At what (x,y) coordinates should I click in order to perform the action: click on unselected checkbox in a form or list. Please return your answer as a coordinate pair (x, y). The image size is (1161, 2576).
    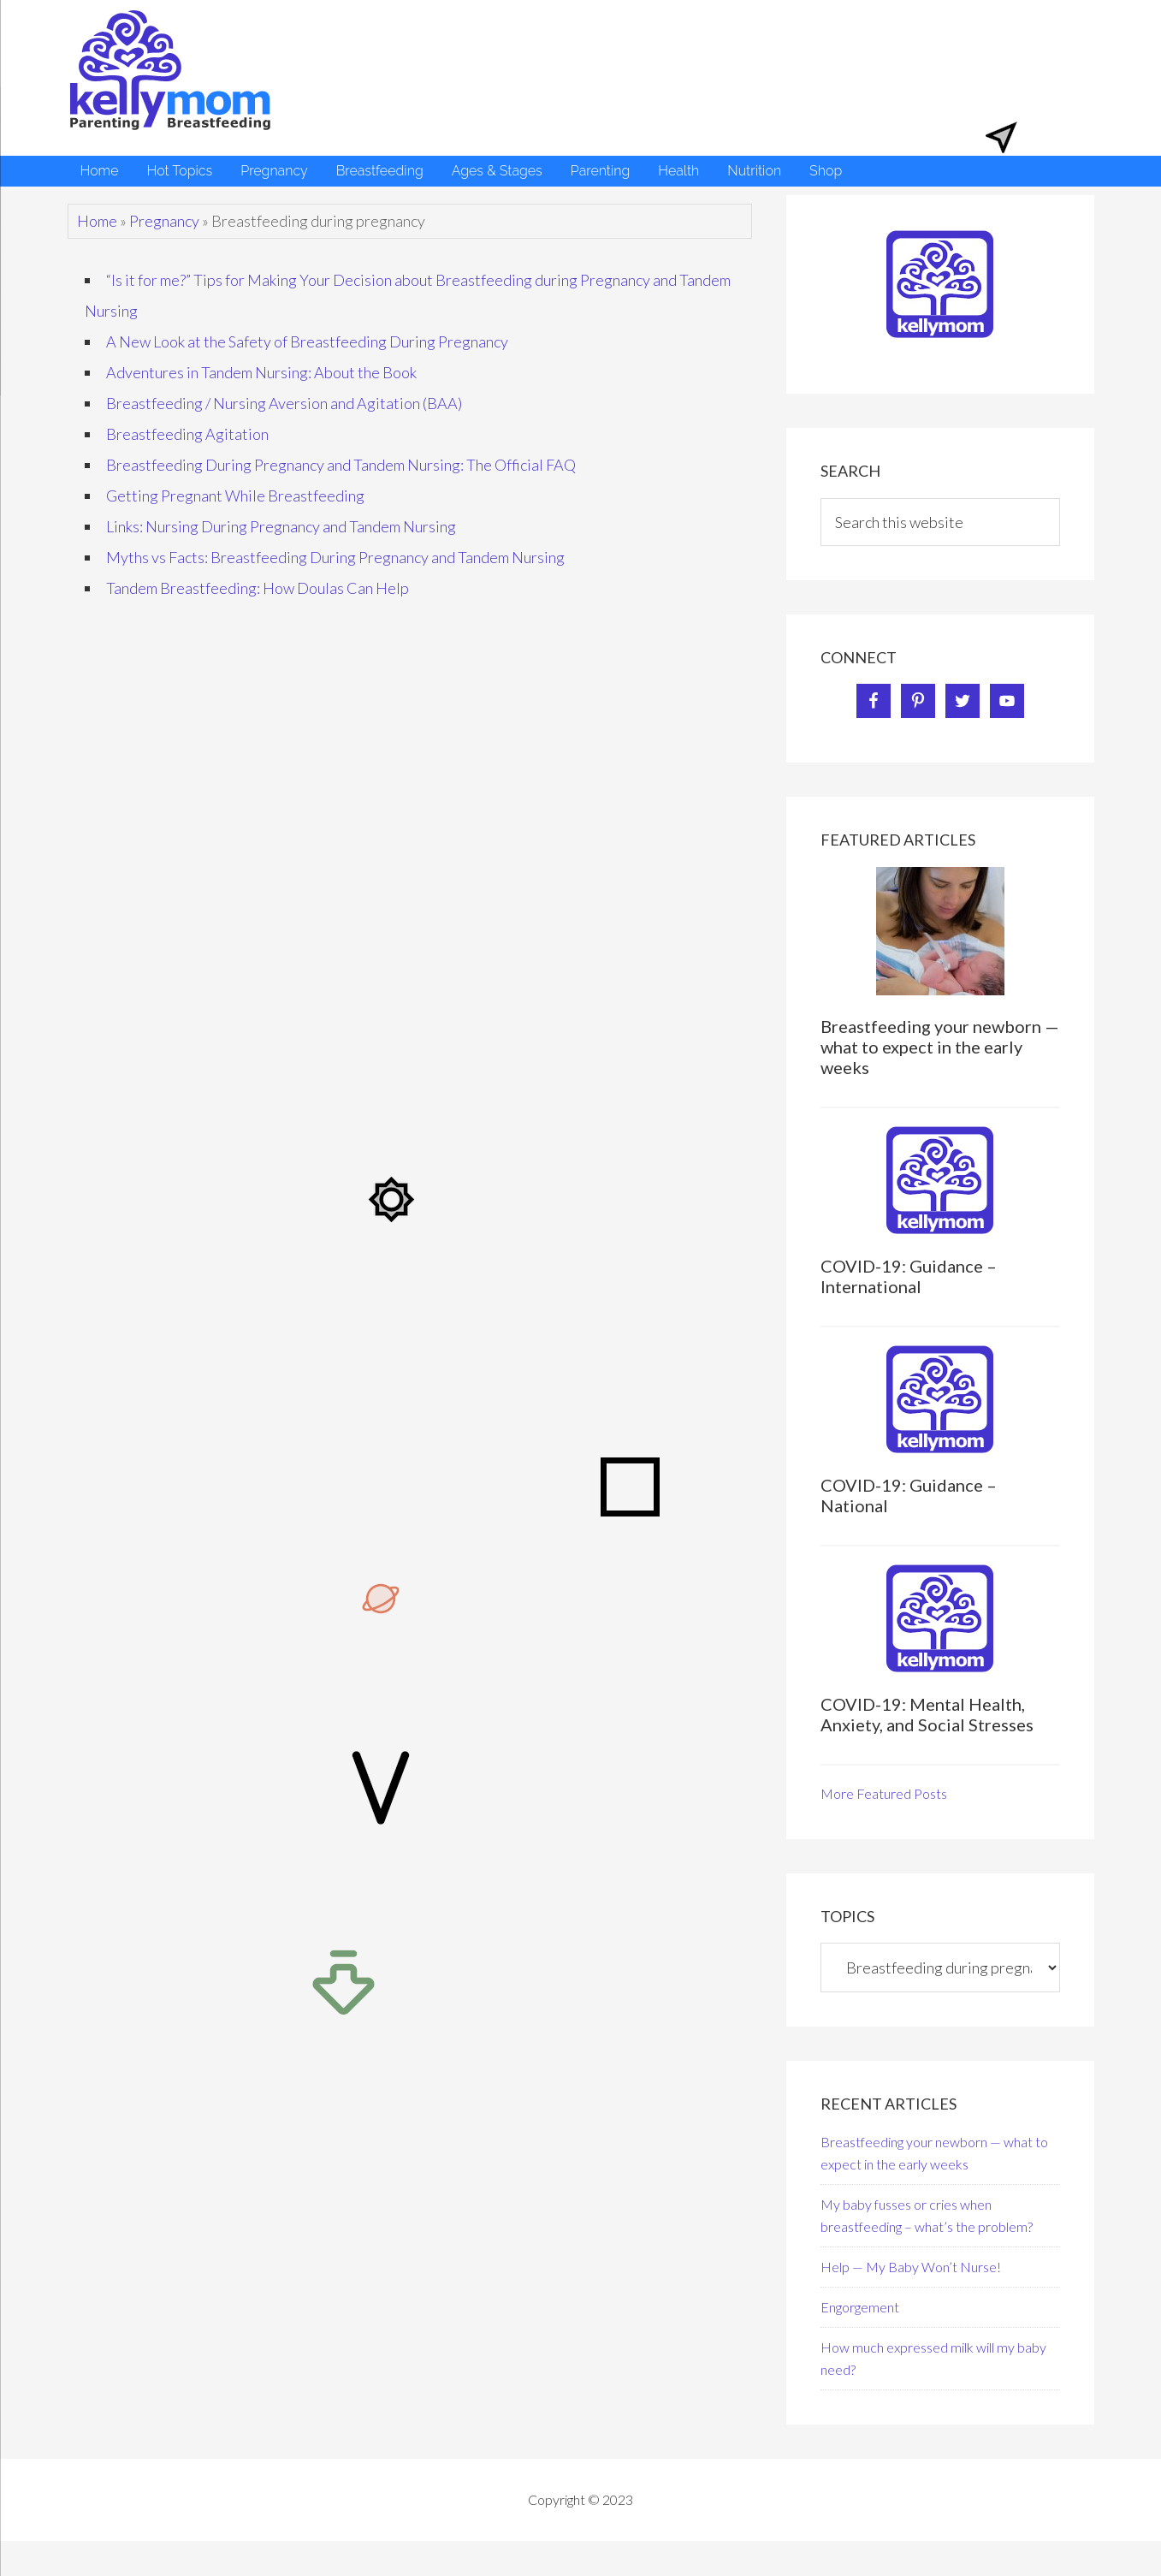
    Looking at the image, I should click on (630, 1487).